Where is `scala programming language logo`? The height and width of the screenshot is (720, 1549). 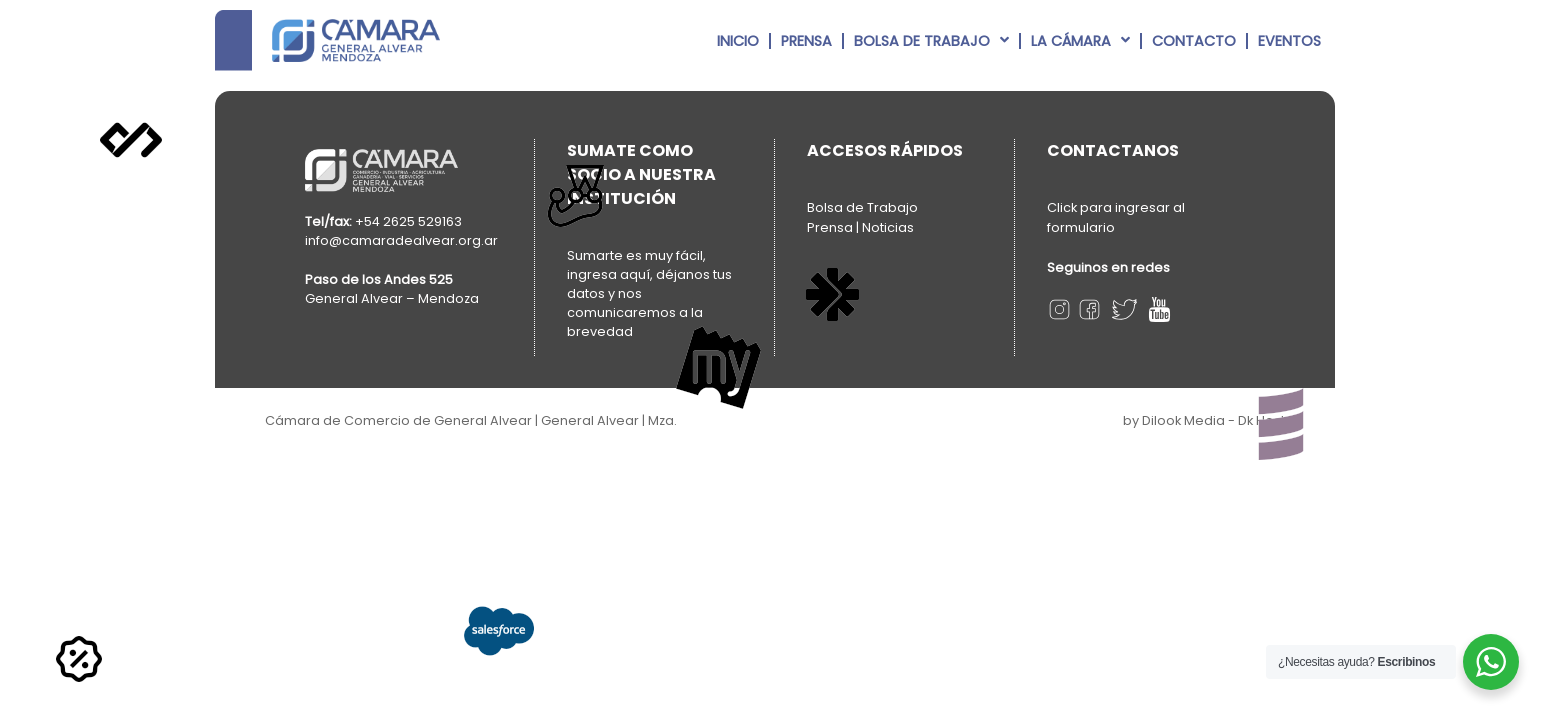
scala programming language logo is located at coordinates (1281, 424).